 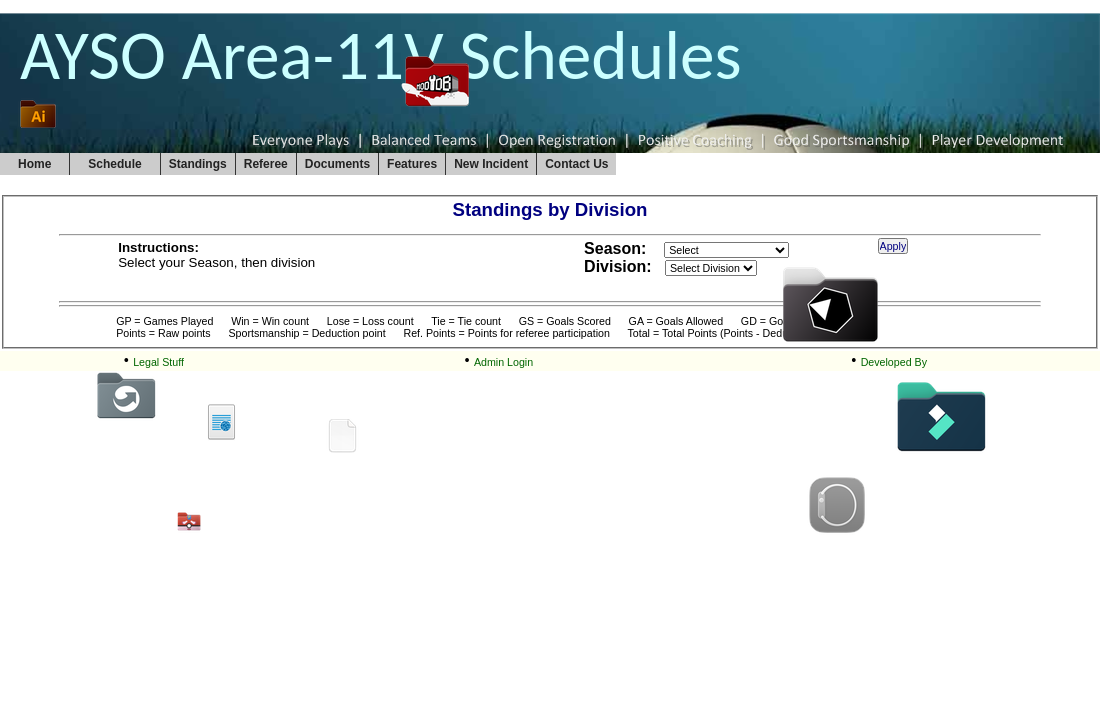 I want to click on open crystal or gem-related files folder, so click(x=830, y=307).